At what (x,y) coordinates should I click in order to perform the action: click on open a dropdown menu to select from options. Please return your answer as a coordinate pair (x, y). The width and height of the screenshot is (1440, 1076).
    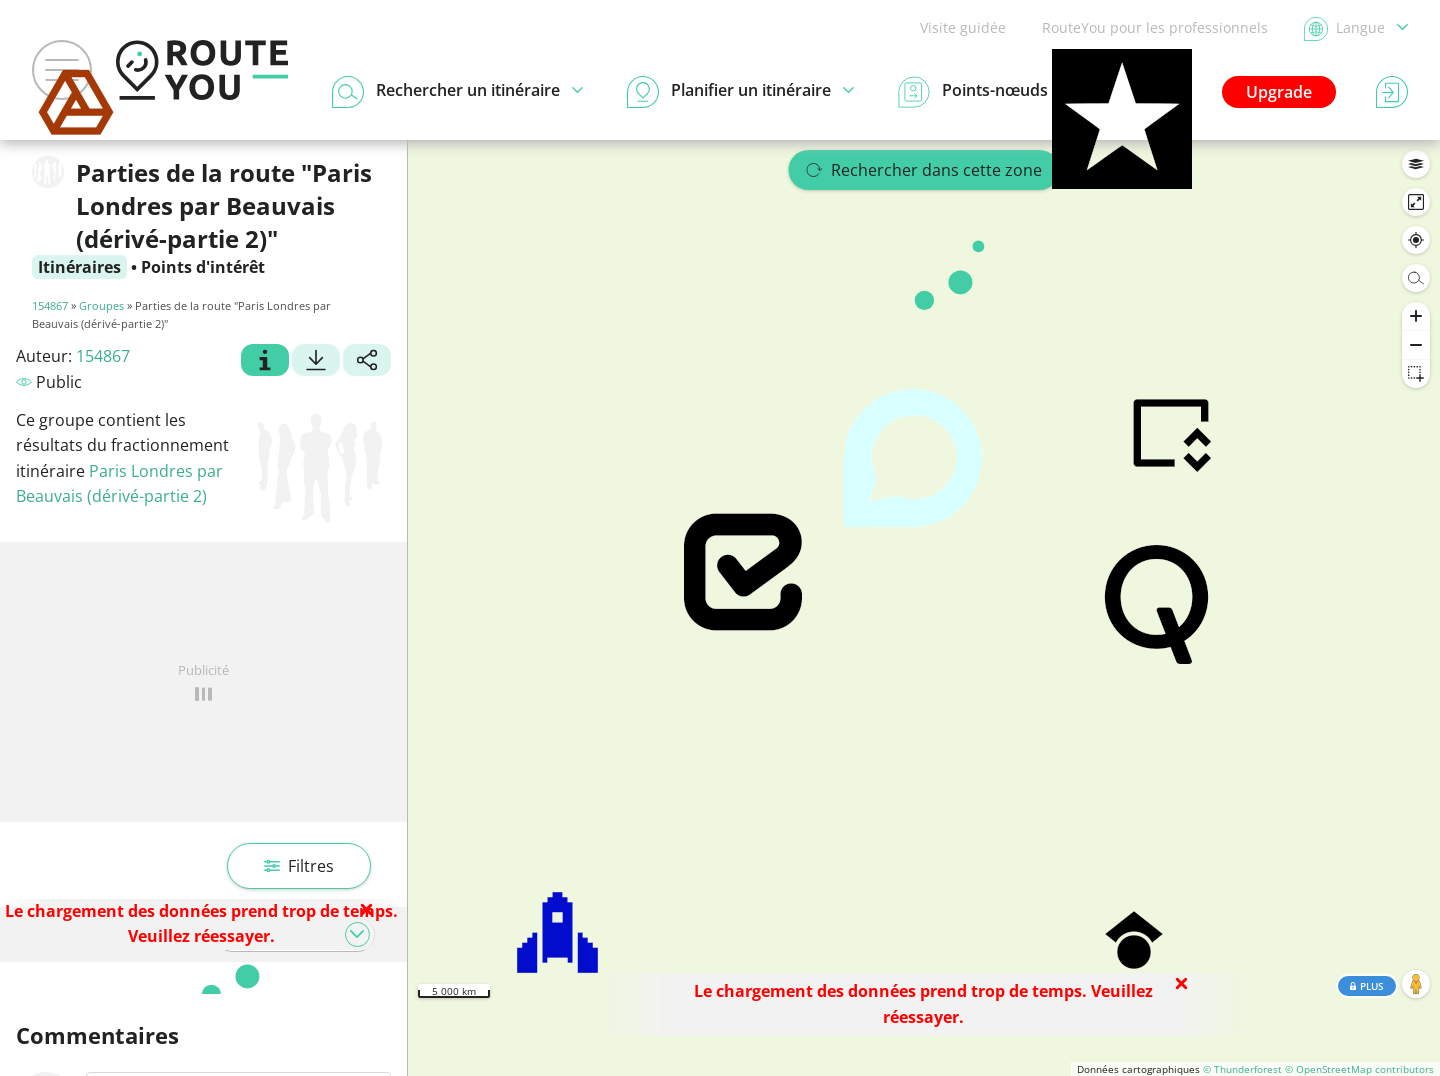
    Looking at the image, I should click on (1171, 433).